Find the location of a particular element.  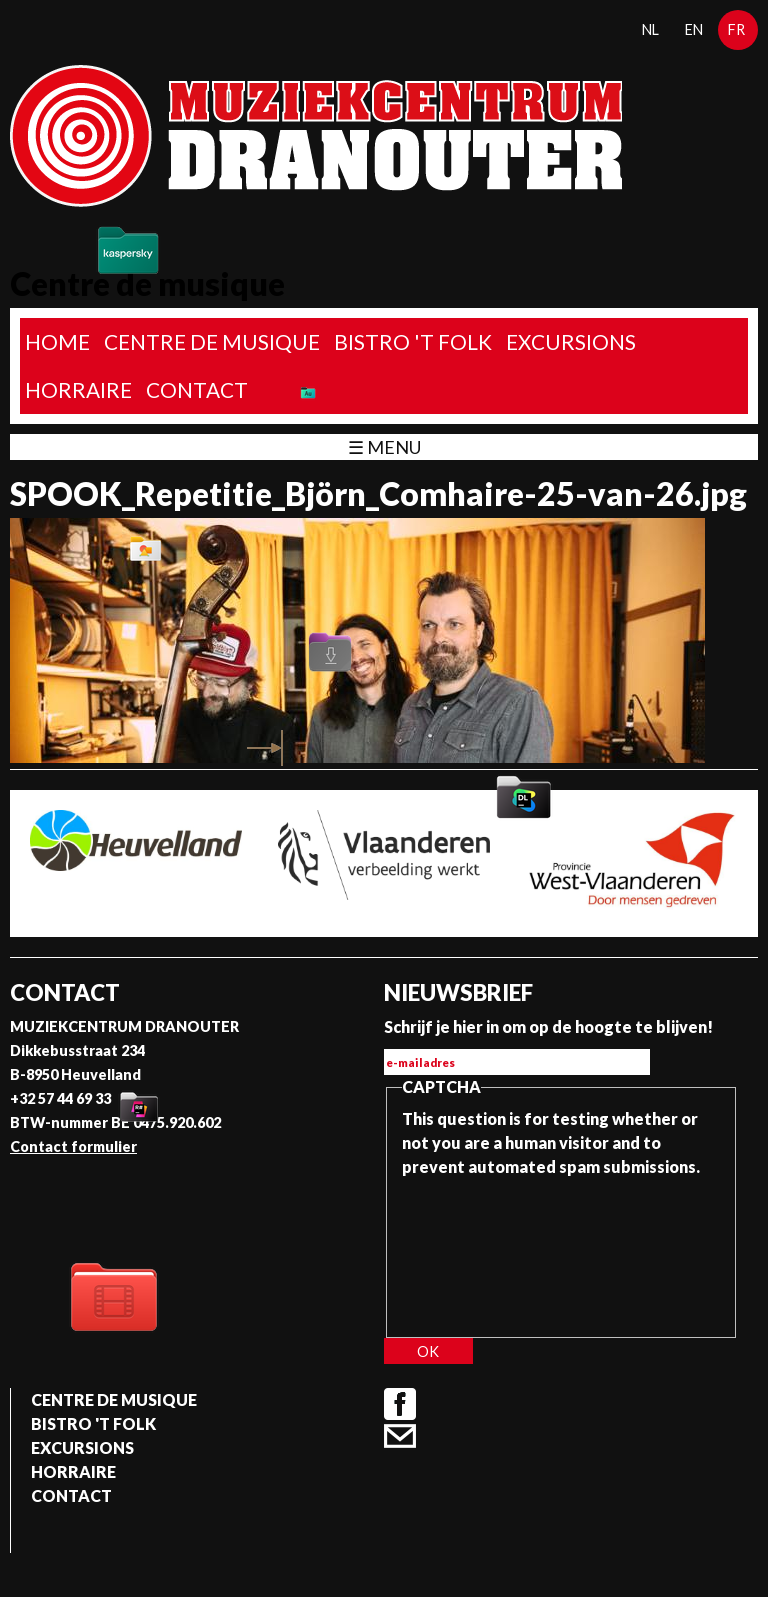

open your videos folder is located at coordinates (114, 1297).